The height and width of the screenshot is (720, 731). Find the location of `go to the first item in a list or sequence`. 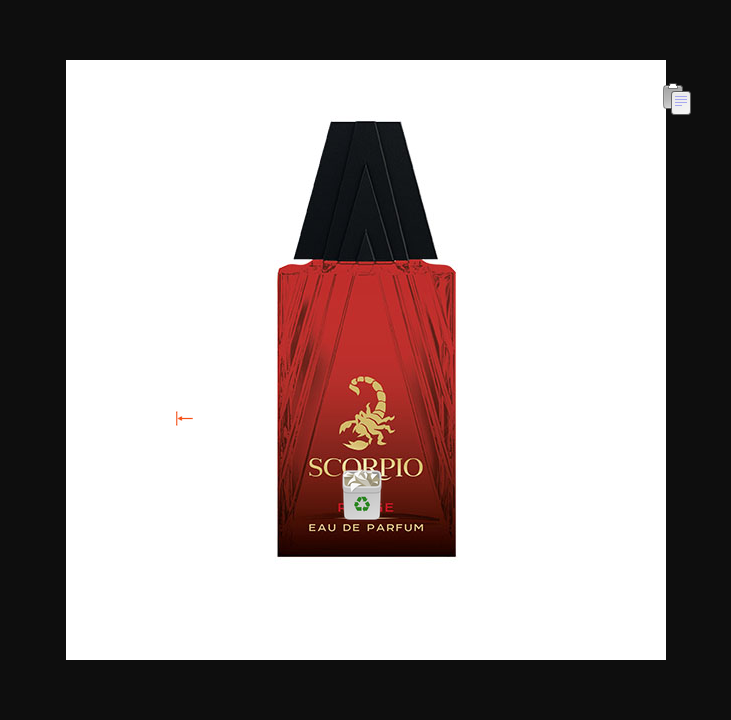

go to the first item in a list or sequence is located at coordinates (184, 418).